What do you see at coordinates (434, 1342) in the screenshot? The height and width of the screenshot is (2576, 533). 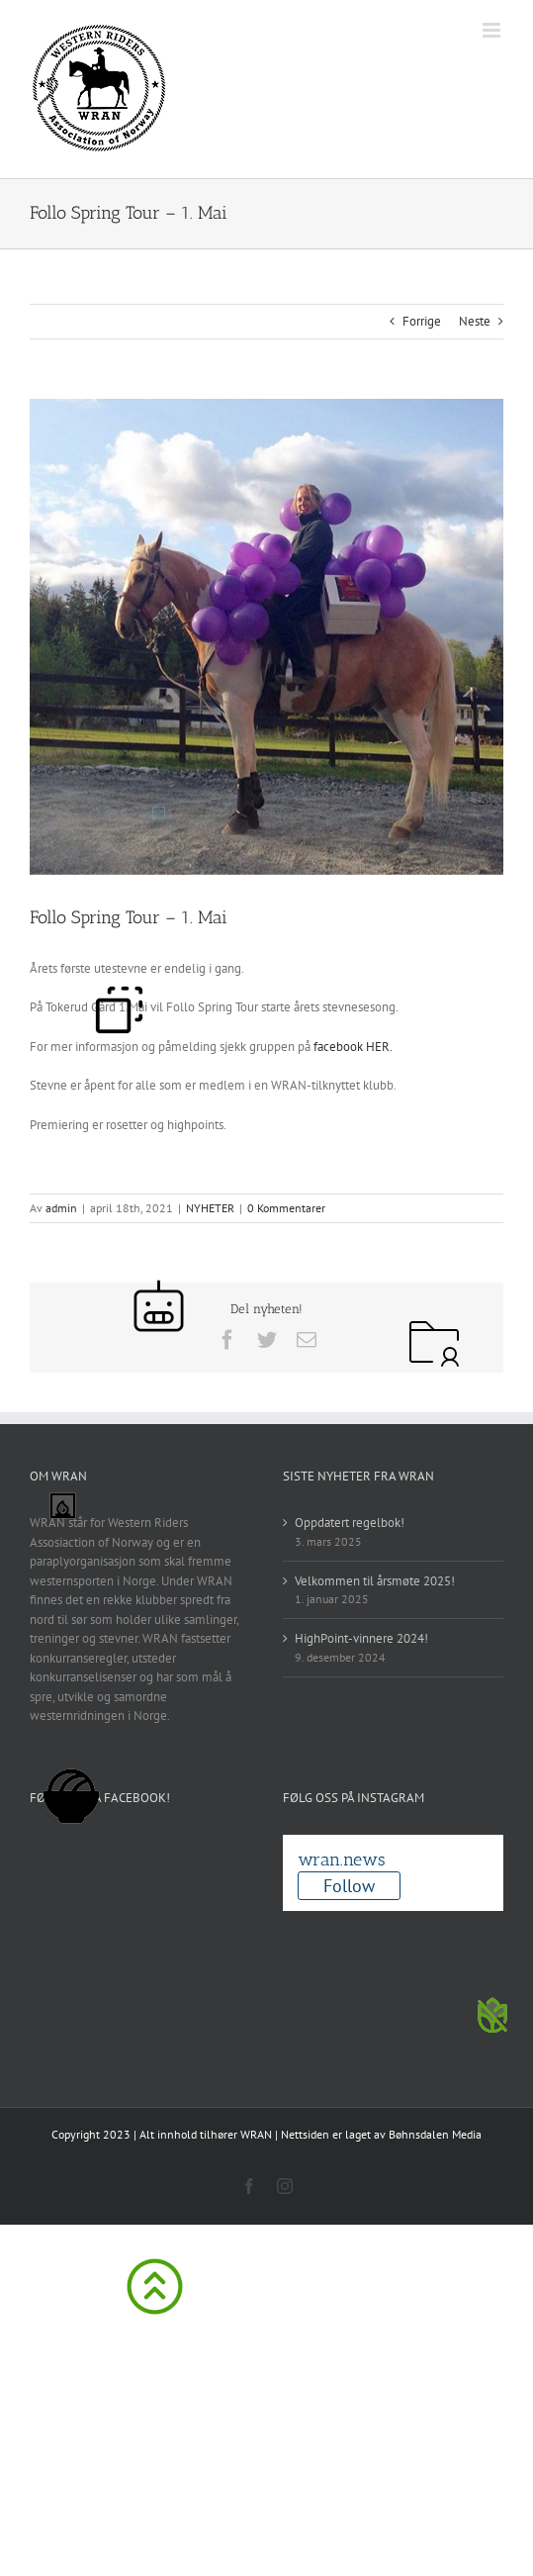 I see `access user-specific files or documents` at bounding box center [434, 1342].